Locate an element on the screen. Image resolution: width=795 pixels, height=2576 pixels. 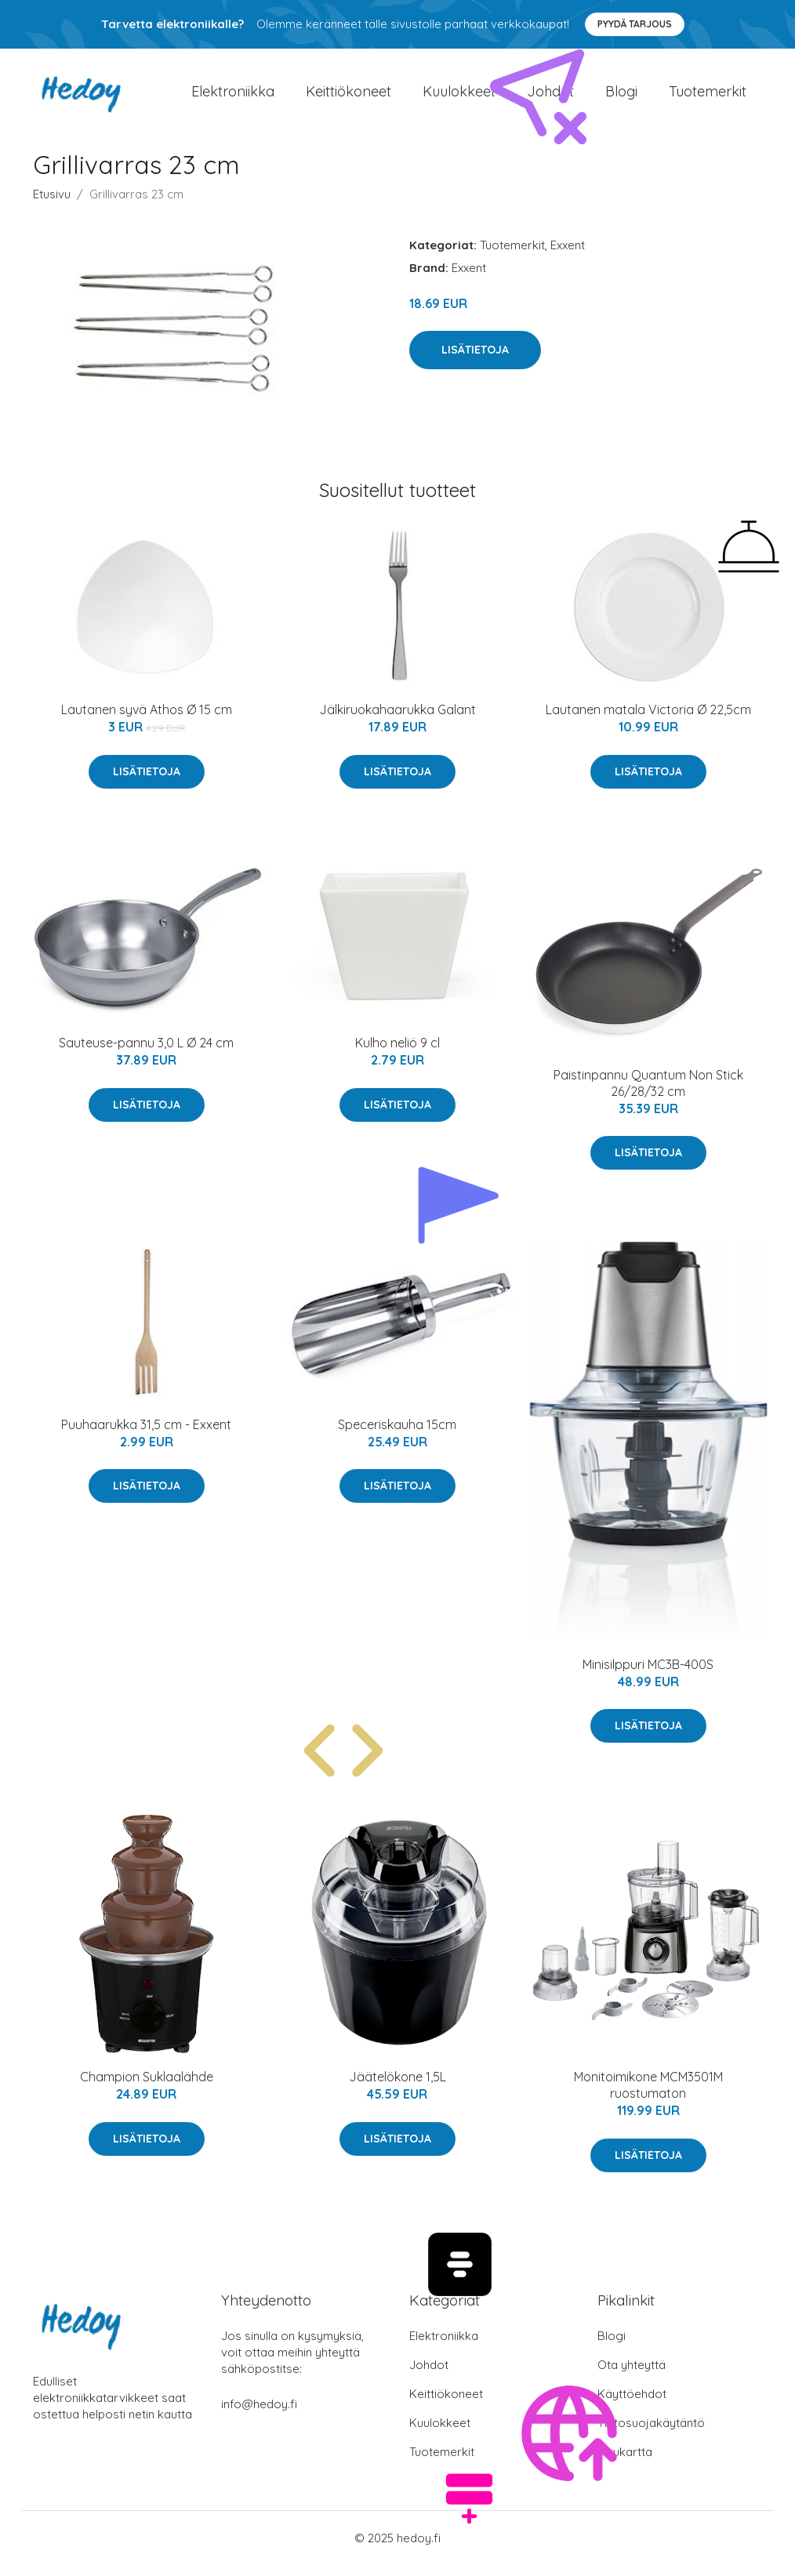
expand or resize content horizontally is located at coordinates (343, 1751).